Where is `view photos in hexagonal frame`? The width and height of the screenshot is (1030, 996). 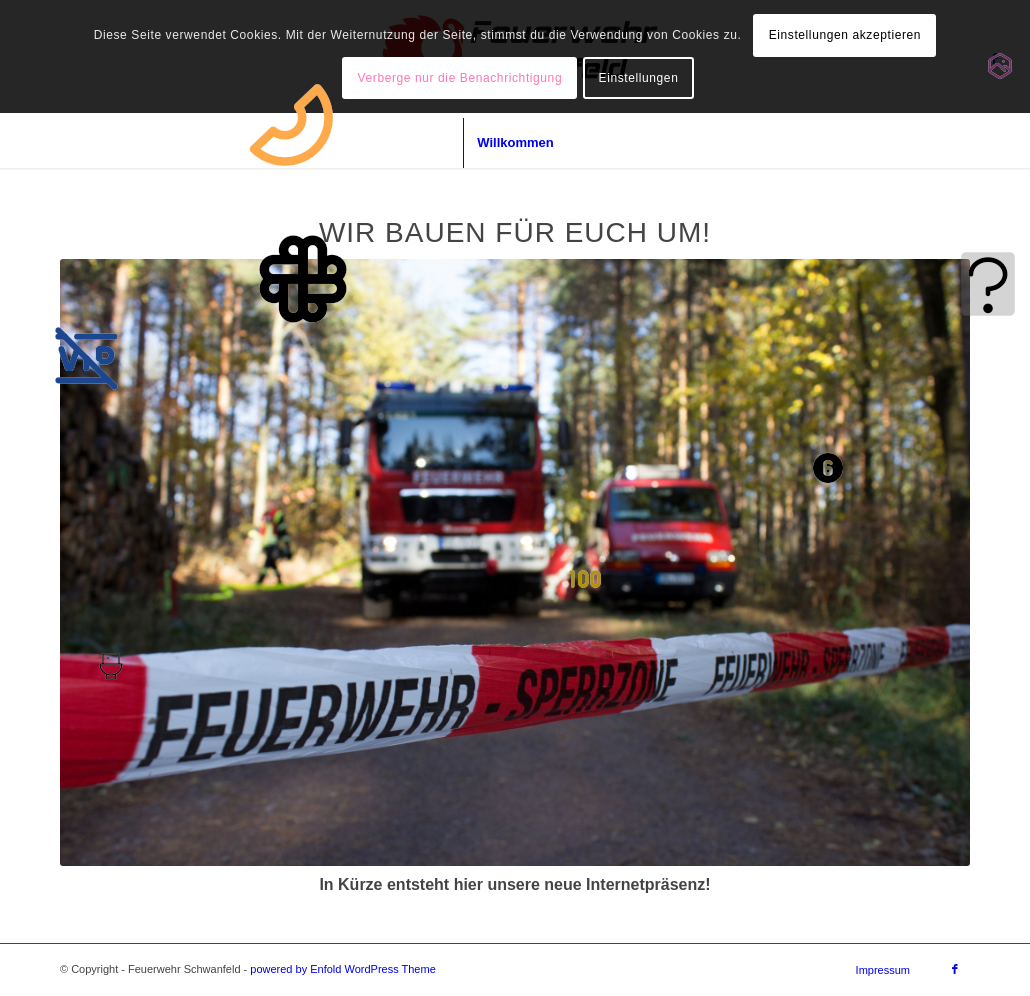 view photos in hexagonal frame is located at coordinates (1000, 66).